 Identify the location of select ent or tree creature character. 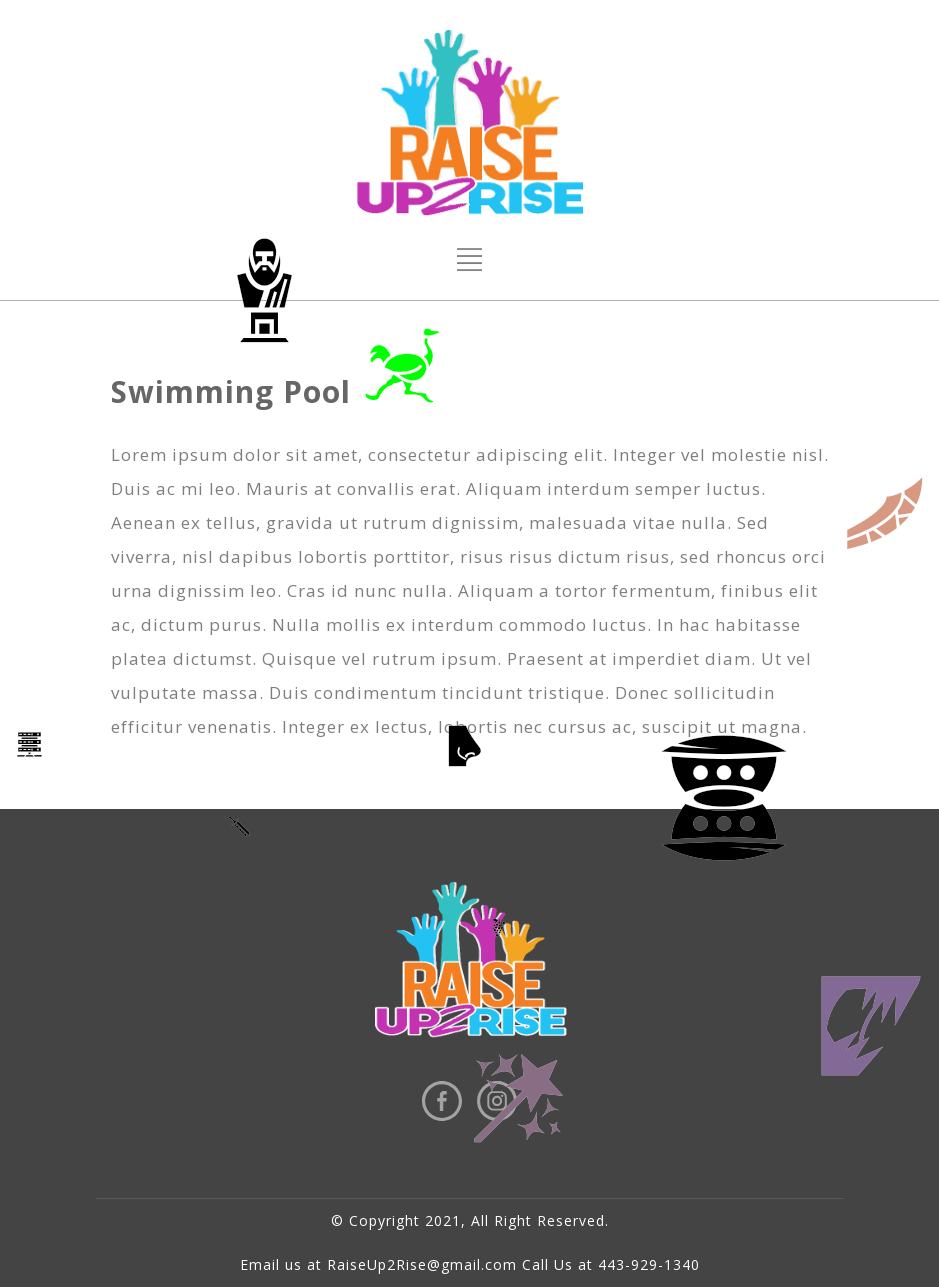
(871, 1026).